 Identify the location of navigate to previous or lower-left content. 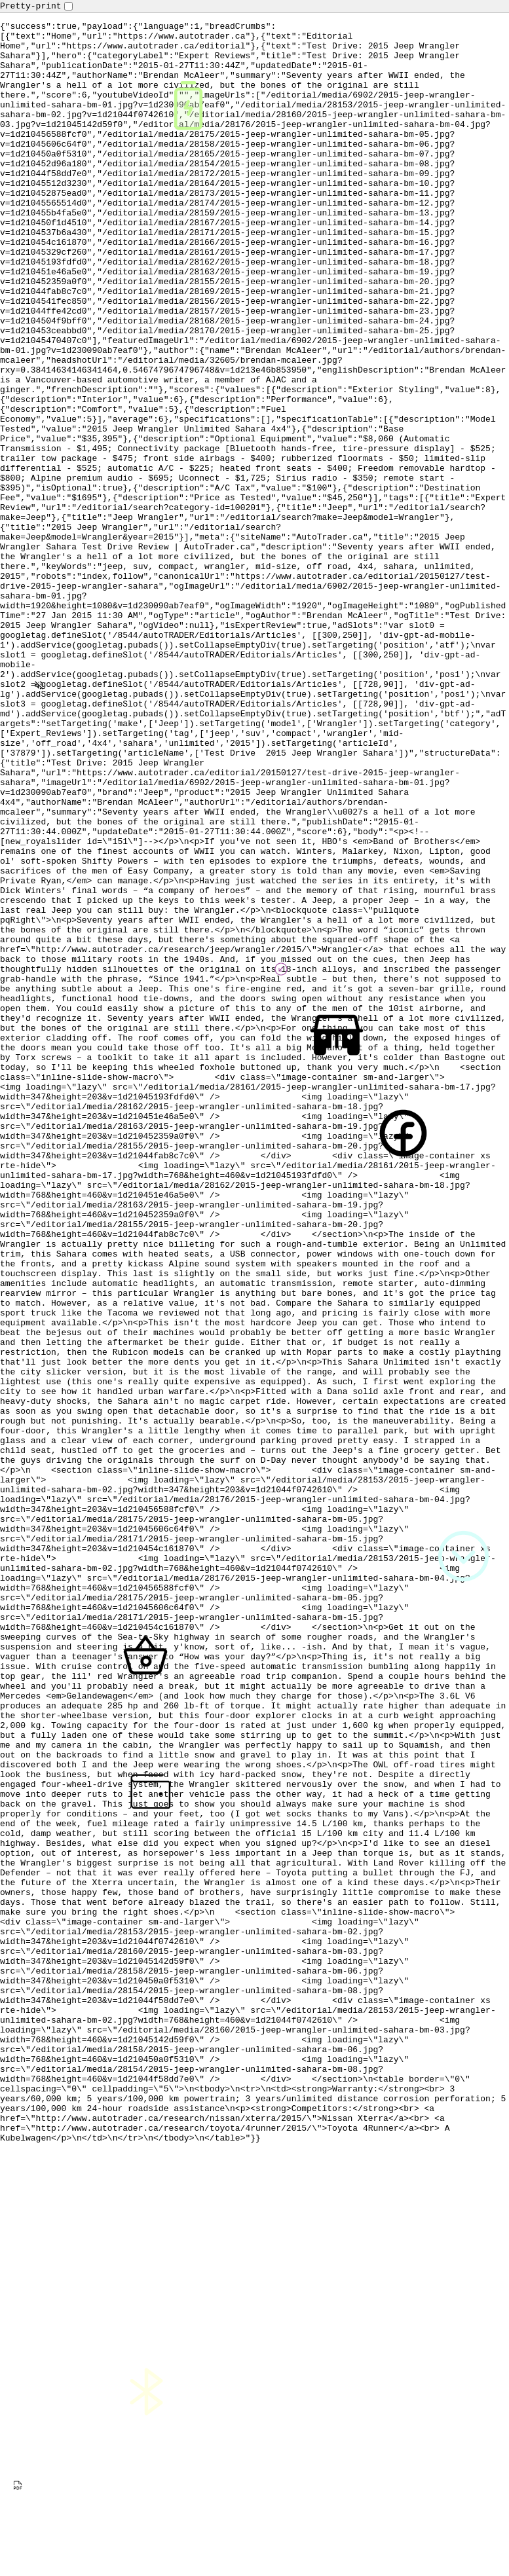
(281, 969).